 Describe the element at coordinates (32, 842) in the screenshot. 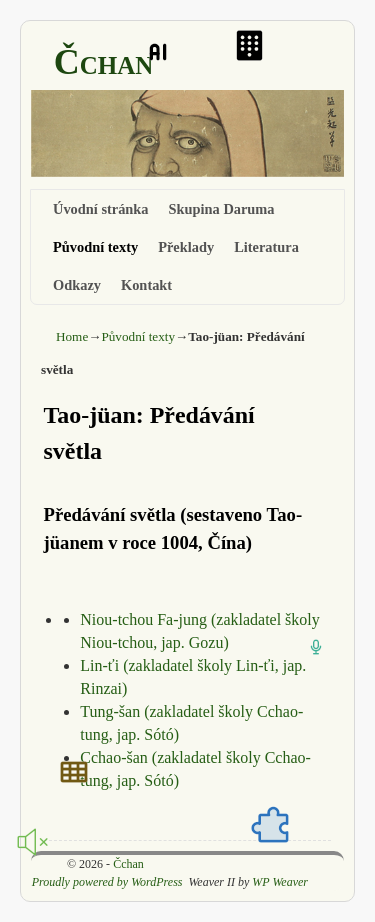

I see `mute audio or sound` at that location.